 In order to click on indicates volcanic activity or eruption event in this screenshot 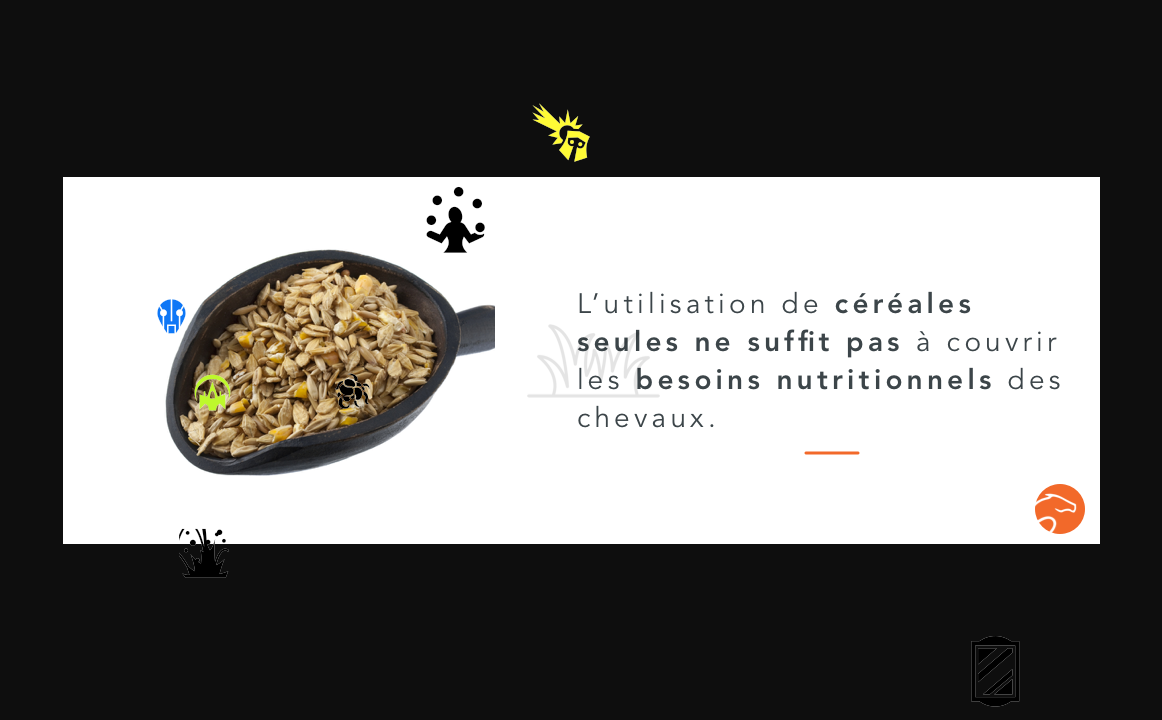, I will do `click(203, 553)`.